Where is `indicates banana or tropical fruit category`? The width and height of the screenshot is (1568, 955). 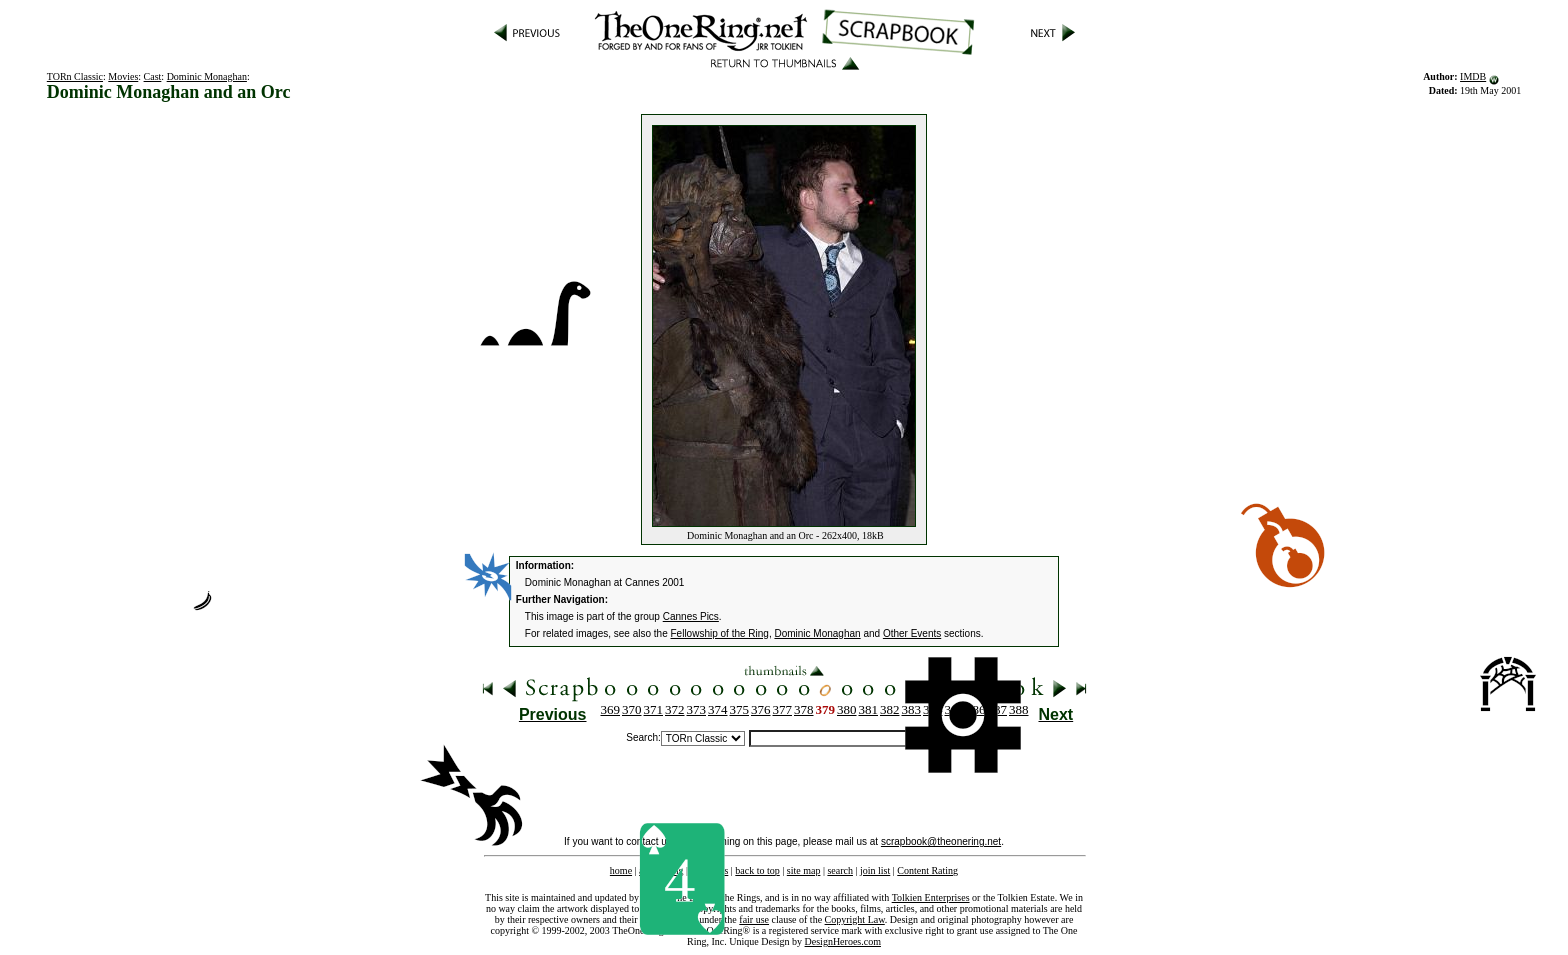 indicates banana or tropical fruit category is located at coordinates (202, 600).